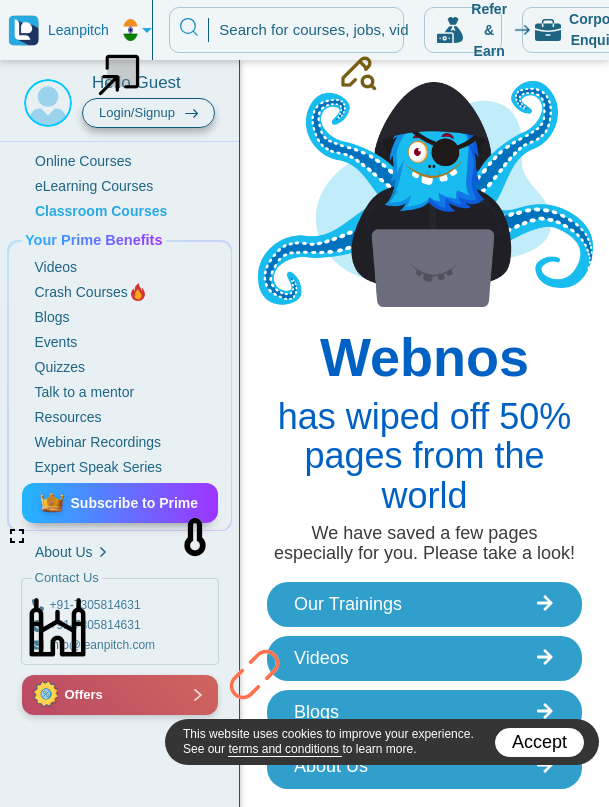 This screenshot has height=807, width=609. I want to click on expand to fullscreen mode, so click(17, 536).